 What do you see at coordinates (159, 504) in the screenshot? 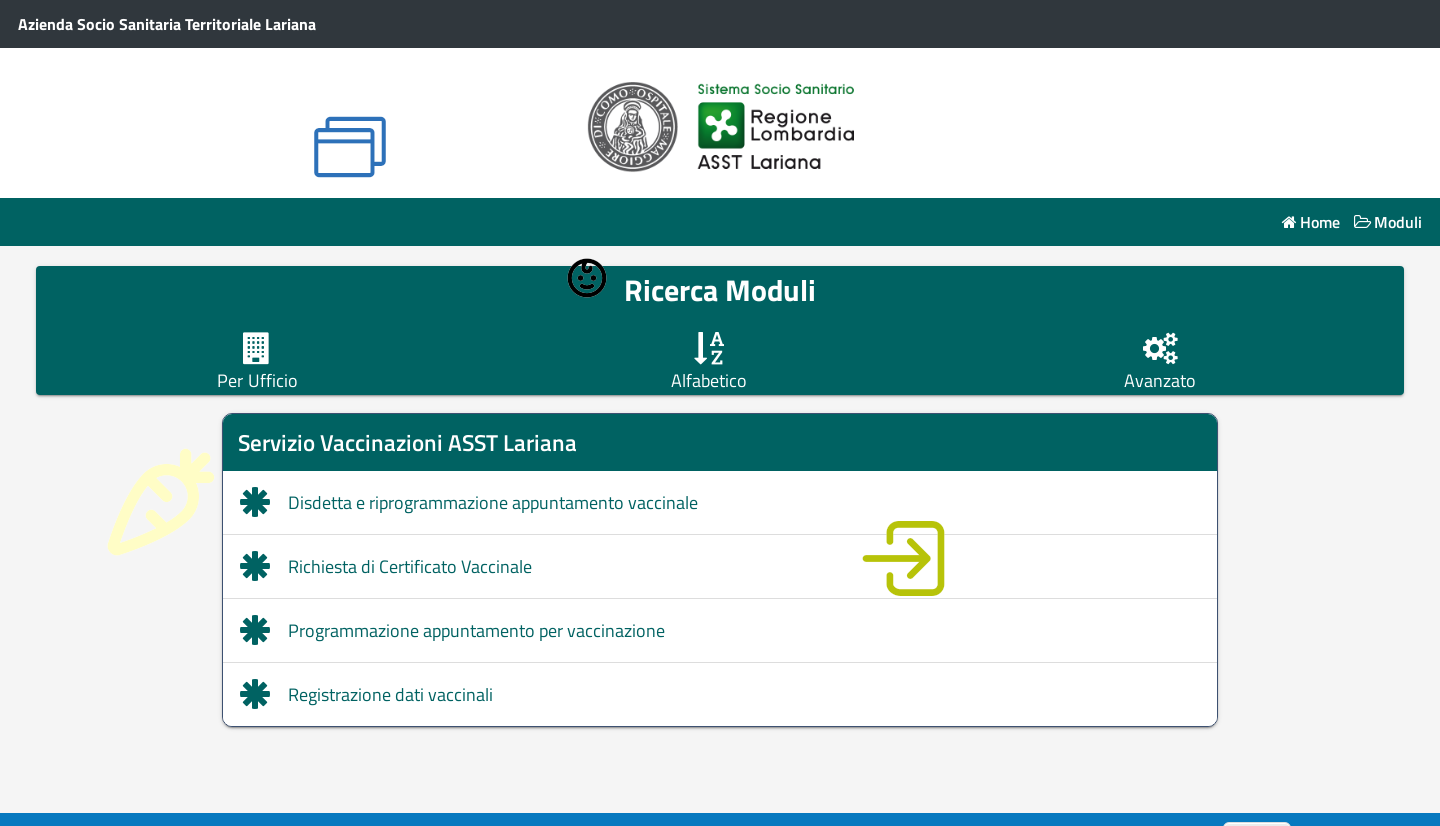
I see `browse vegetable or produce category` at bounding box center [159, 504].